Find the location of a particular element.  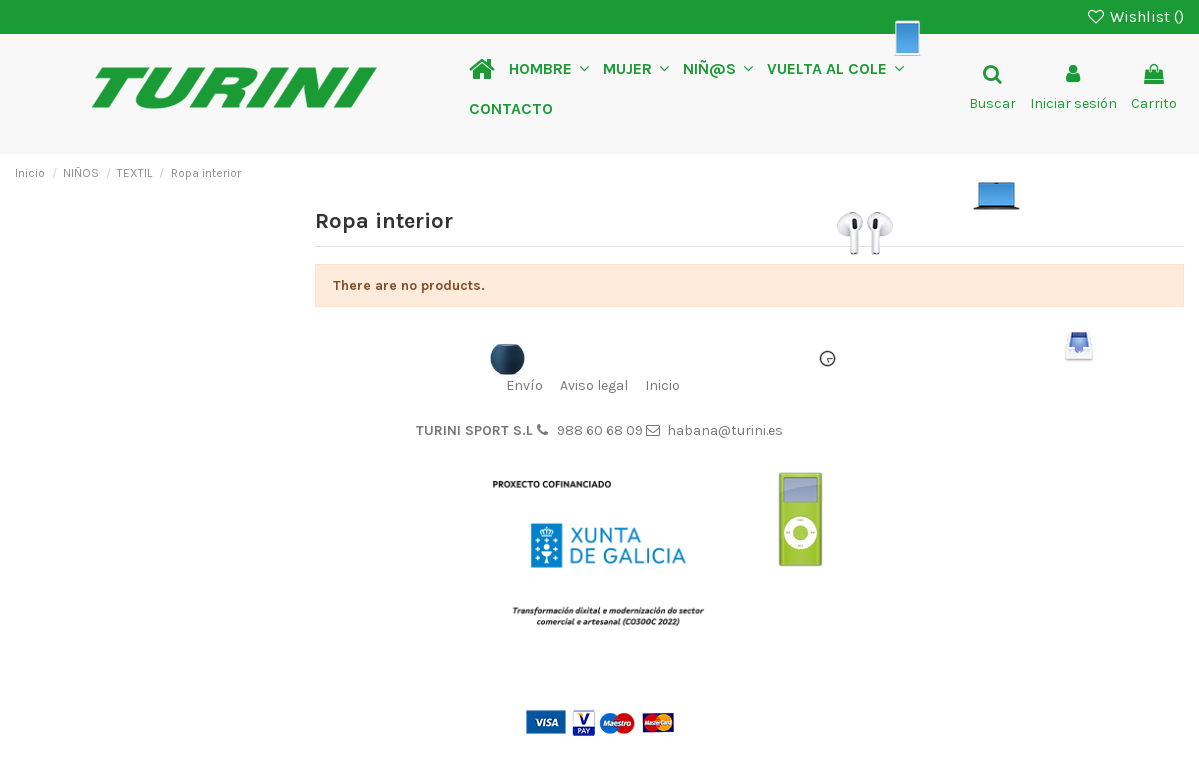

connect wireless earbuds via bluetooth is located at coordinates (865, 234).